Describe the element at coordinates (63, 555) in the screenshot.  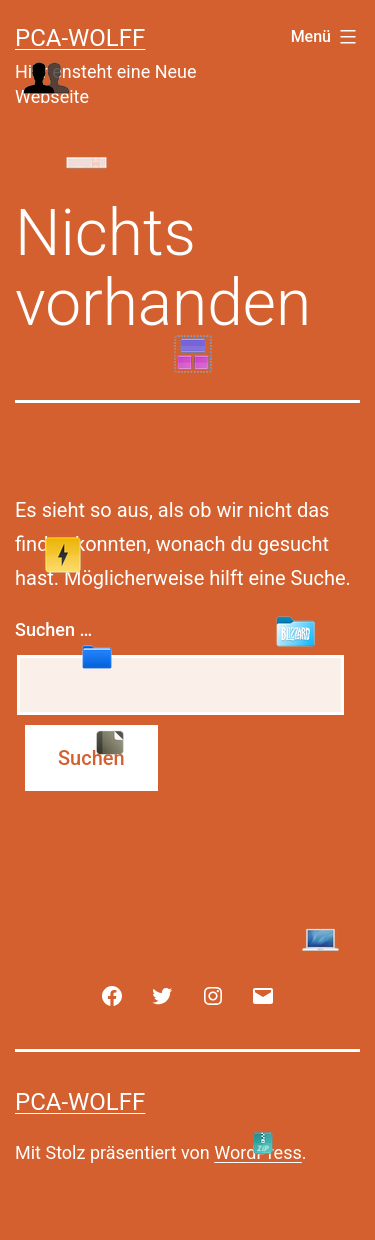
I see `open power management settings` at that location.